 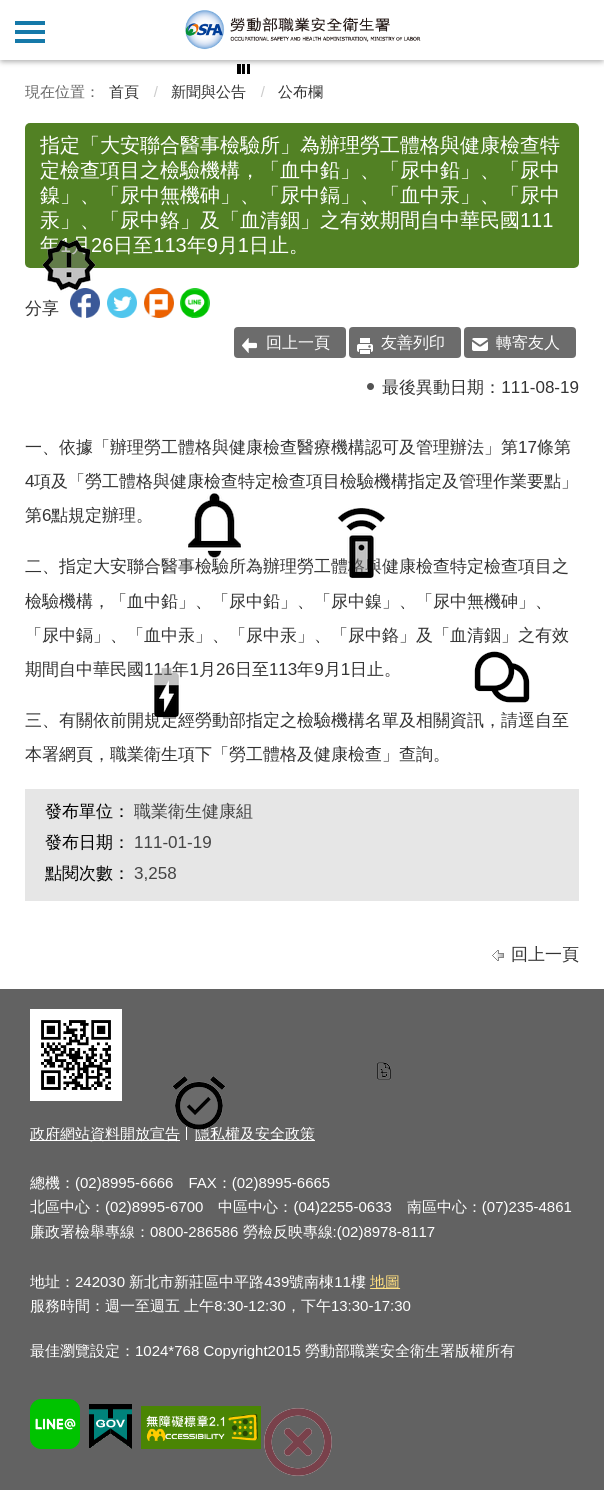 What do you see at coordinates (502, 677) in the screenshot?
I see `open chat or messaging` at bounding box center [502, 677].